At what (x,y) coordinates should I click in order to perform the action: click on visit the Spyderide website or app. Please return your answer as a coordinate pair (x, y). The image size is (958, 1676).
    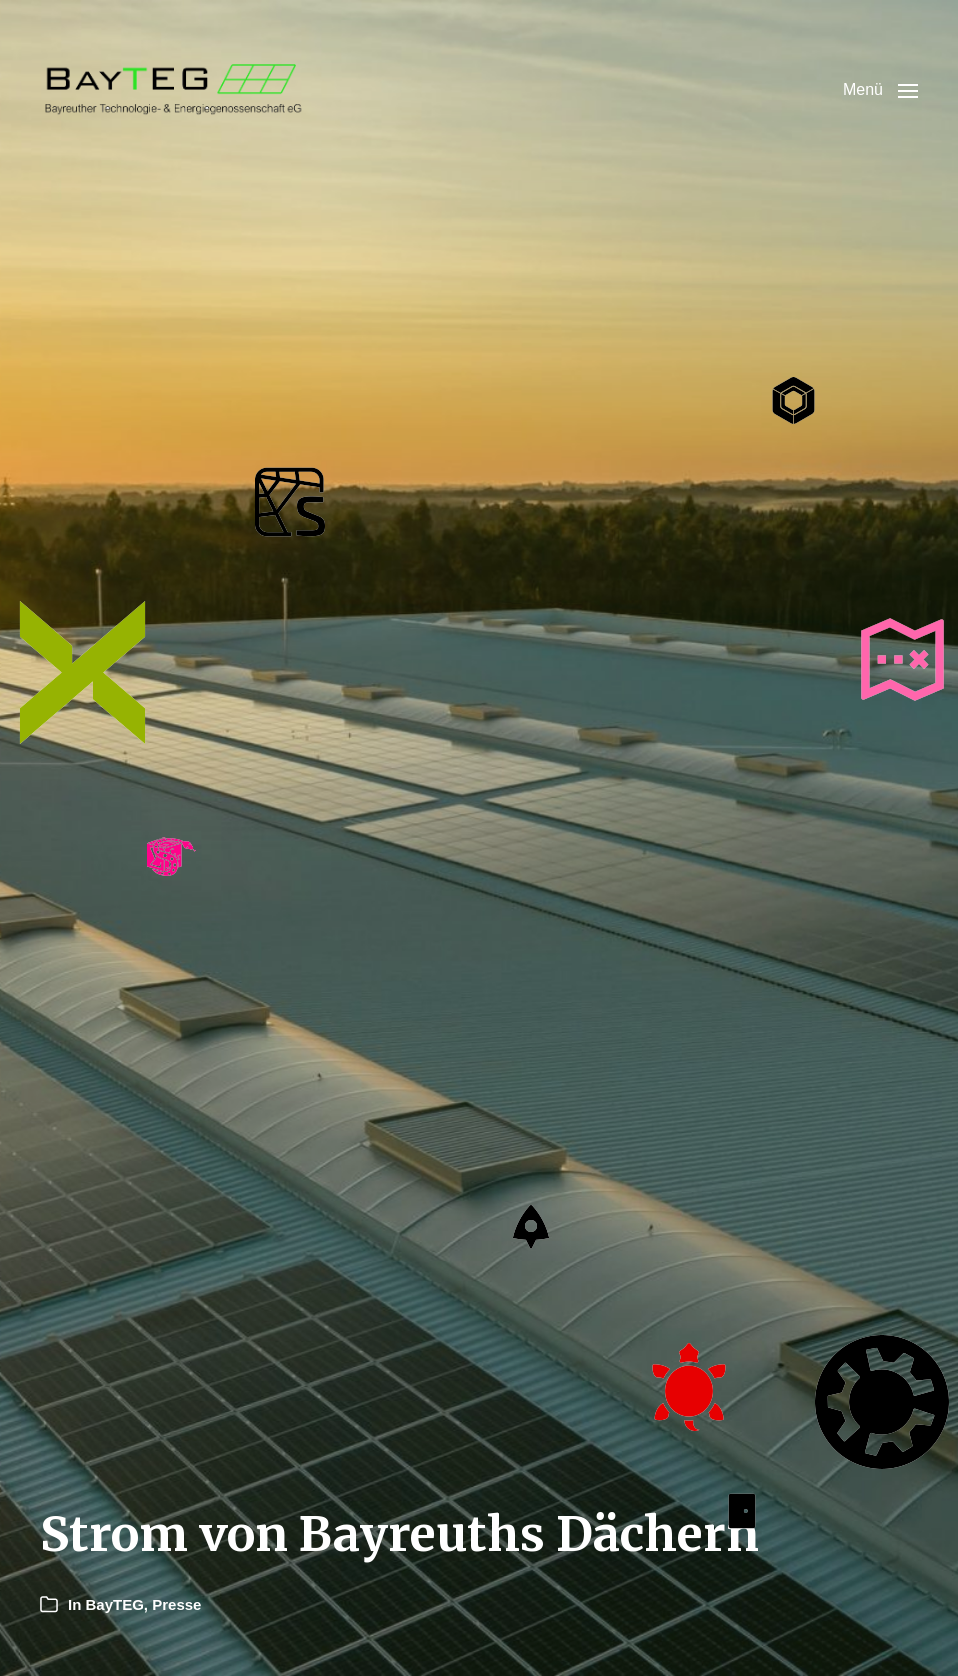
    Looking at the image, I should click on (290, 502).